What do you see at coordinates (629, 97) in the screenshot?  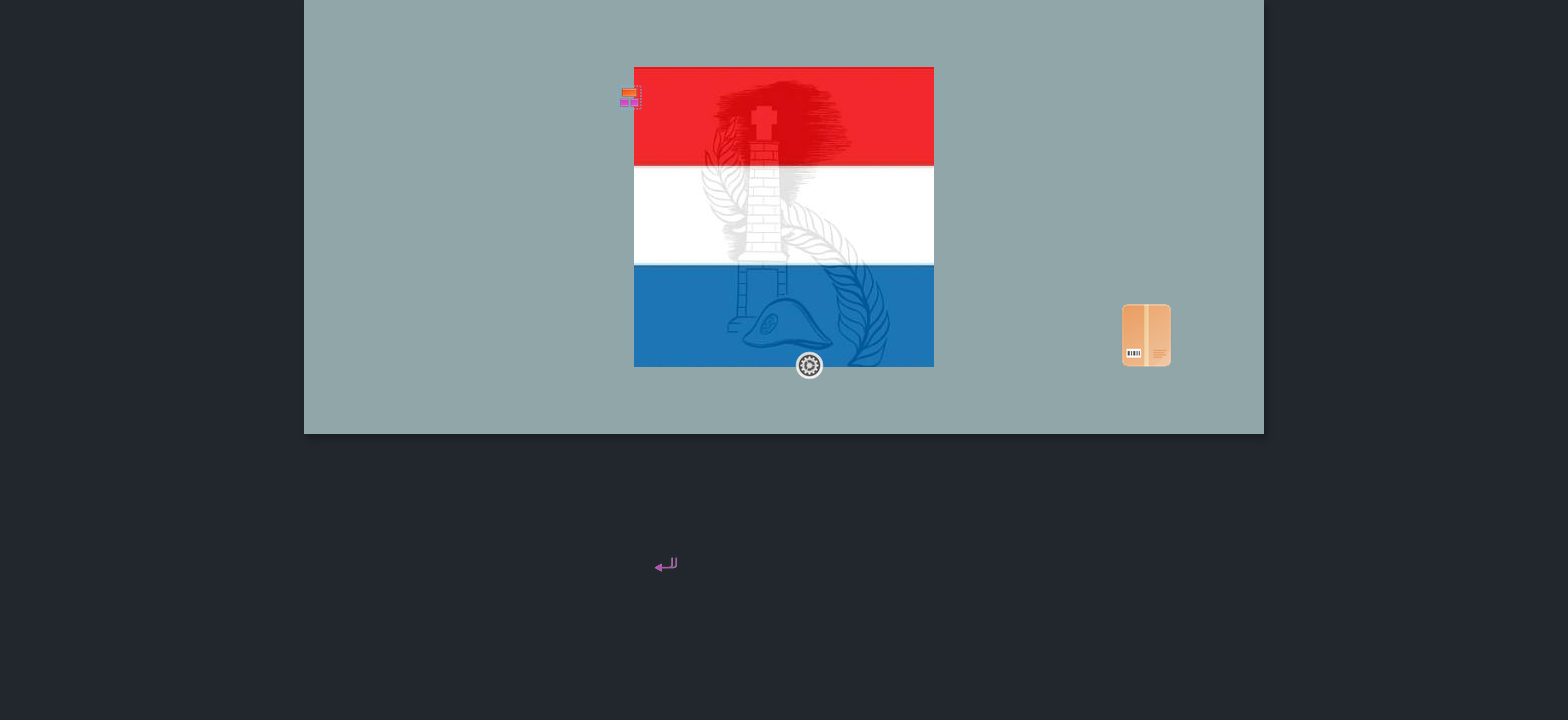 I see `select all items in the current view` at bounding box center [629, 97].